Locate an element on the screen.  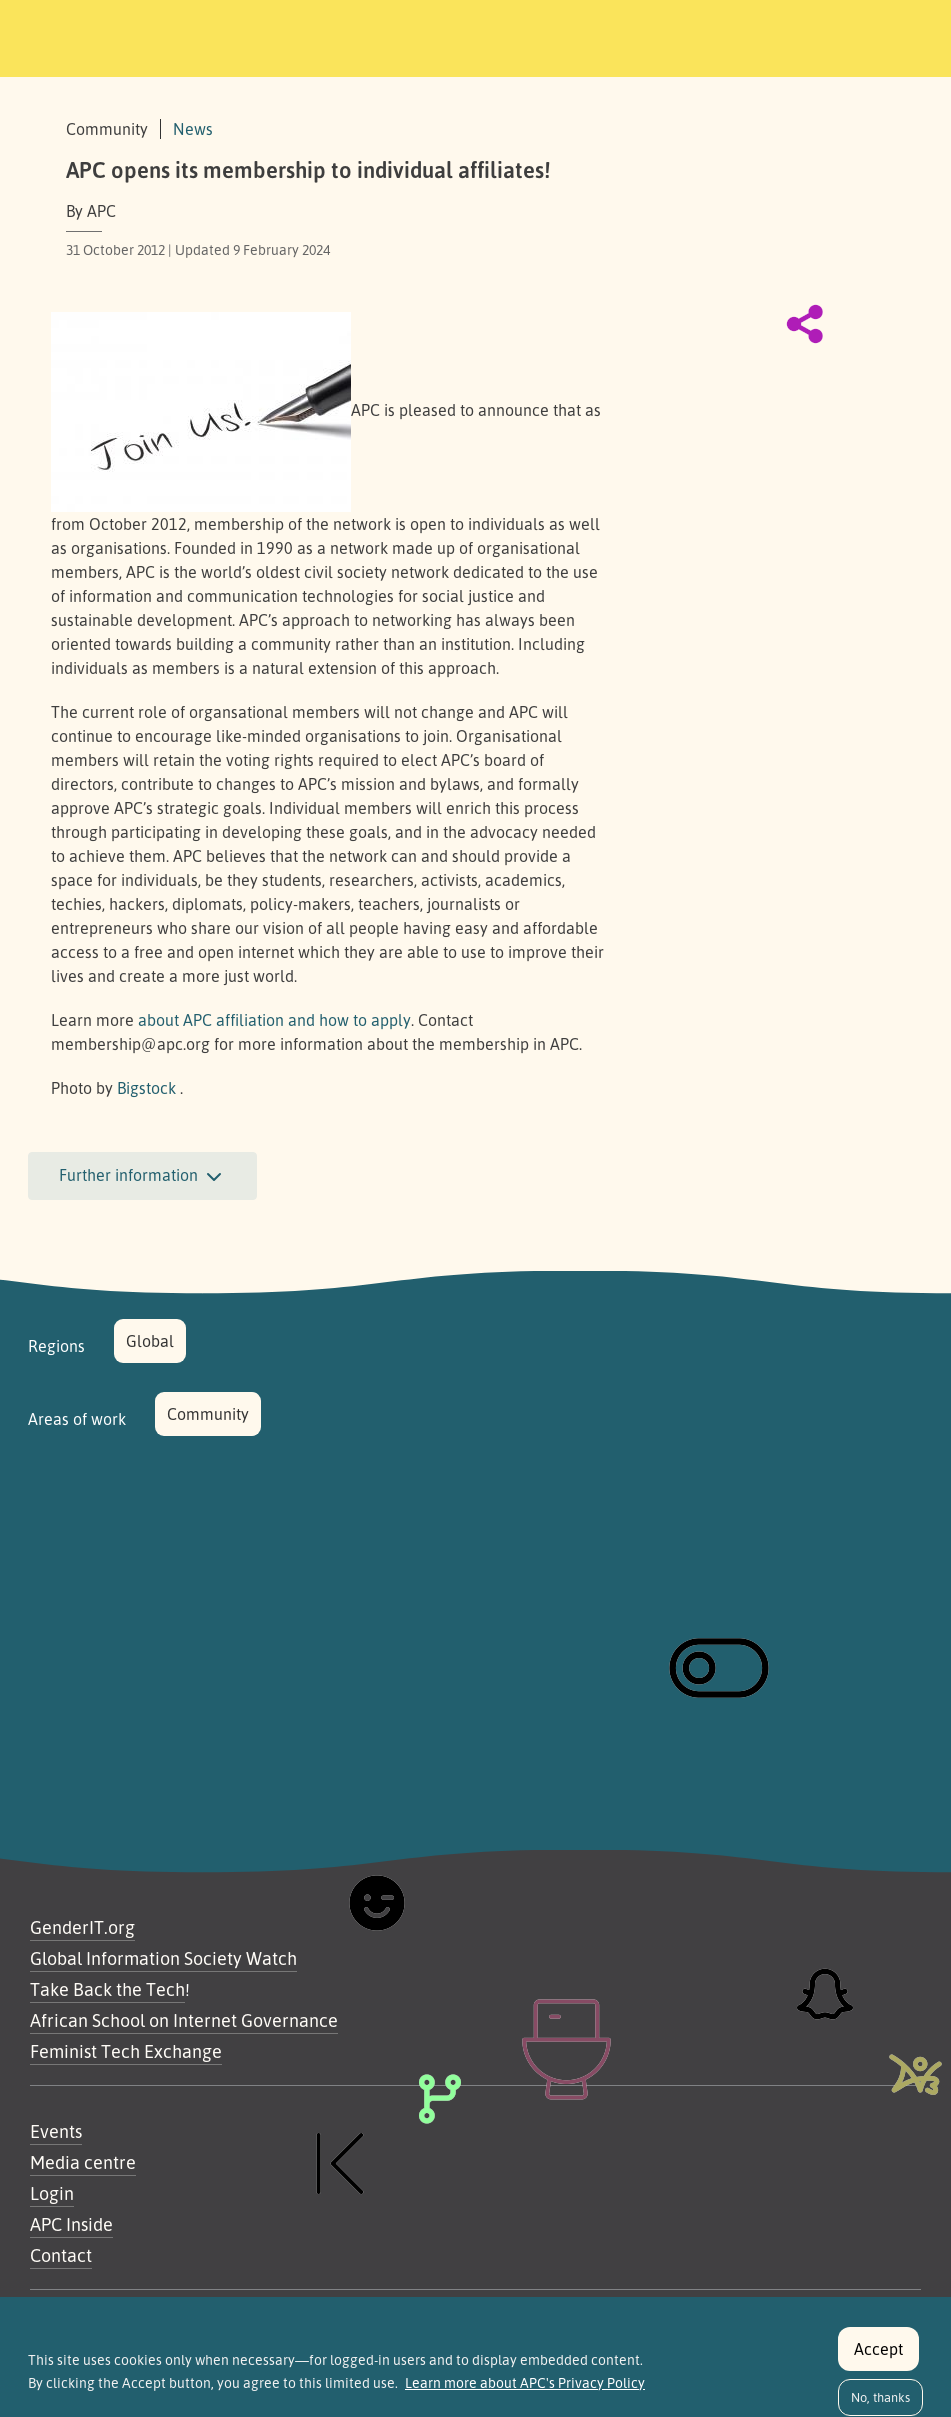
view repository branches is located at coordinates (440, 2099).